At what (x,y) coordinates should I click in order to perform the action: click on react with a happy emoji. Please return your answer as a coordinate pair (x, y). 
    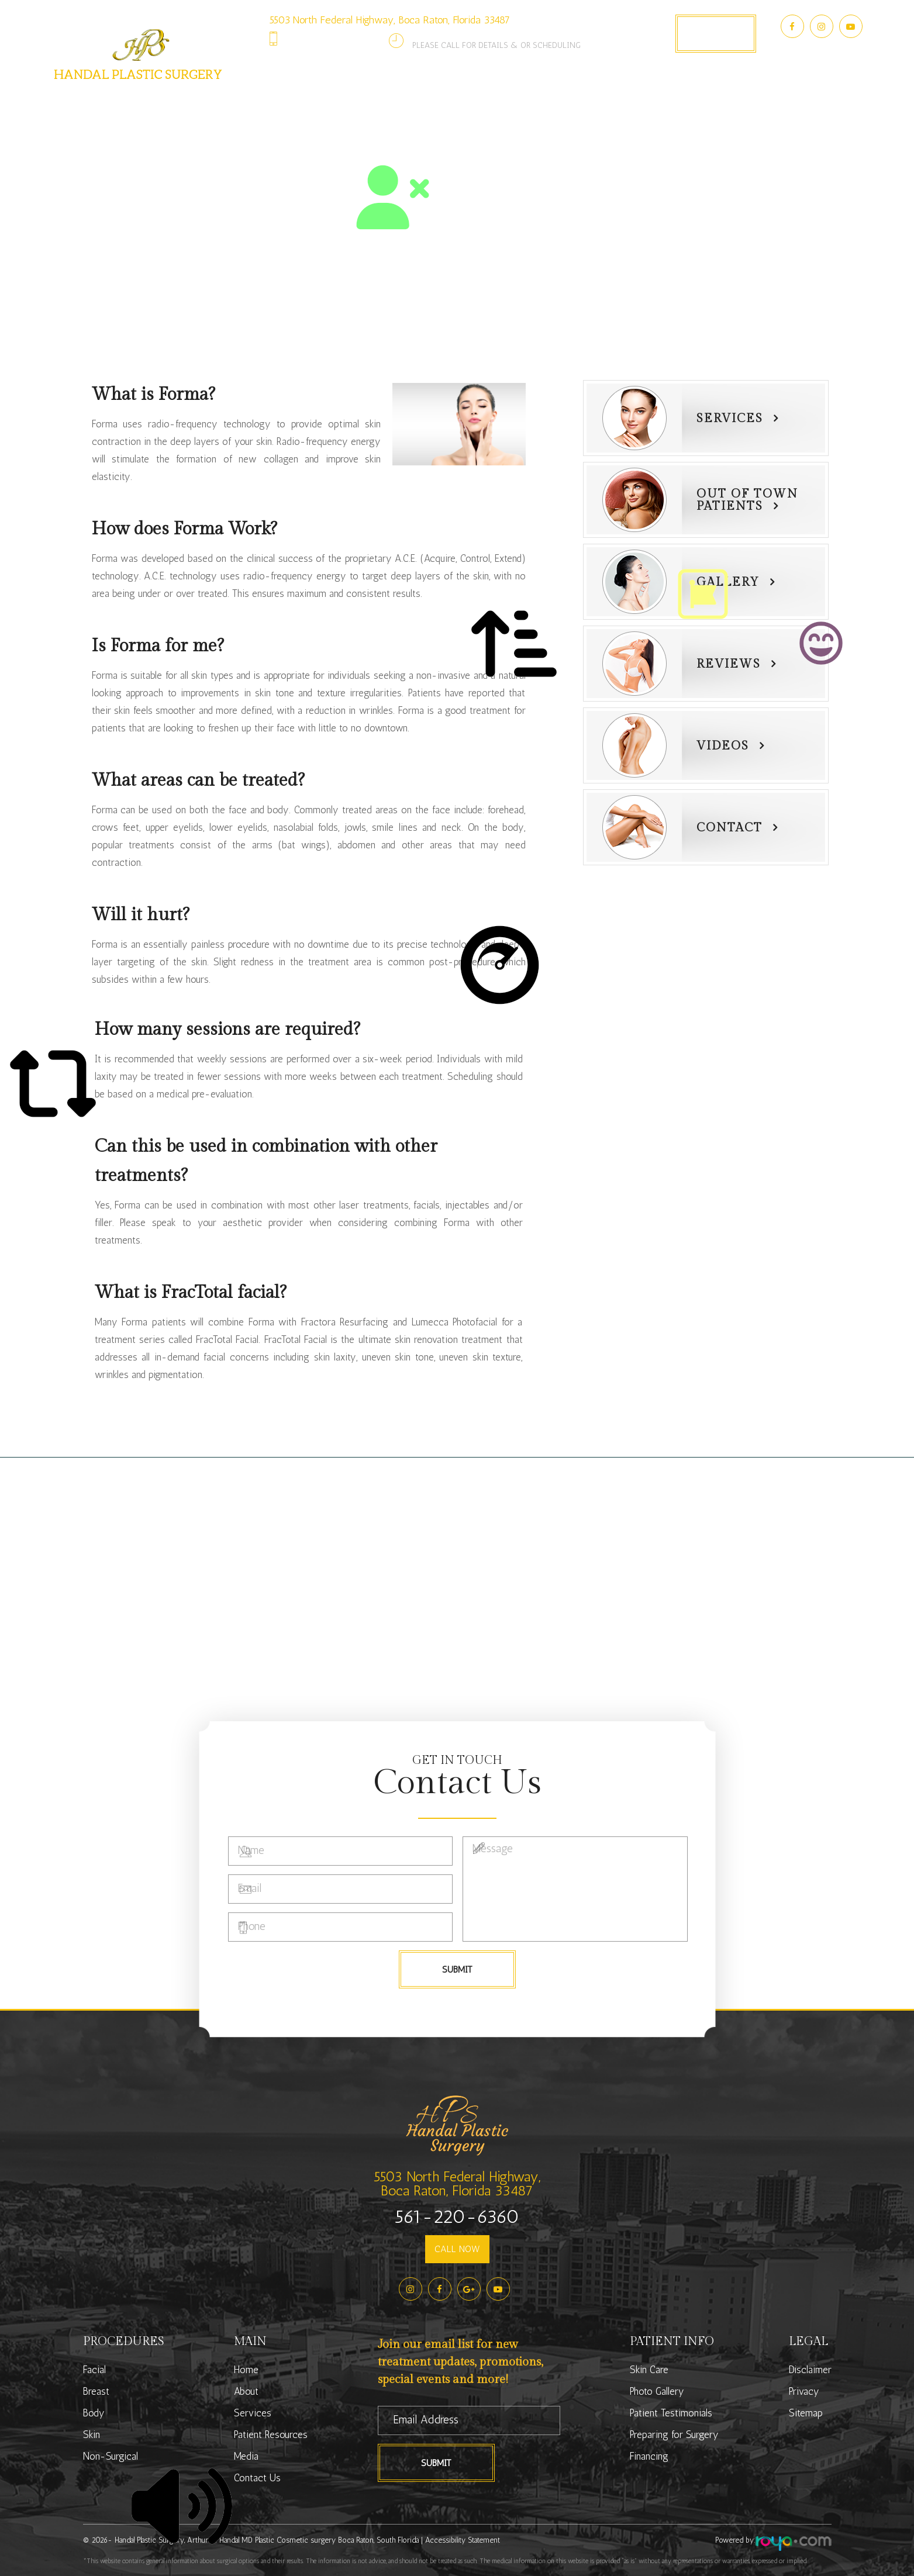
    Looking at the image, I should click on (821, 643).